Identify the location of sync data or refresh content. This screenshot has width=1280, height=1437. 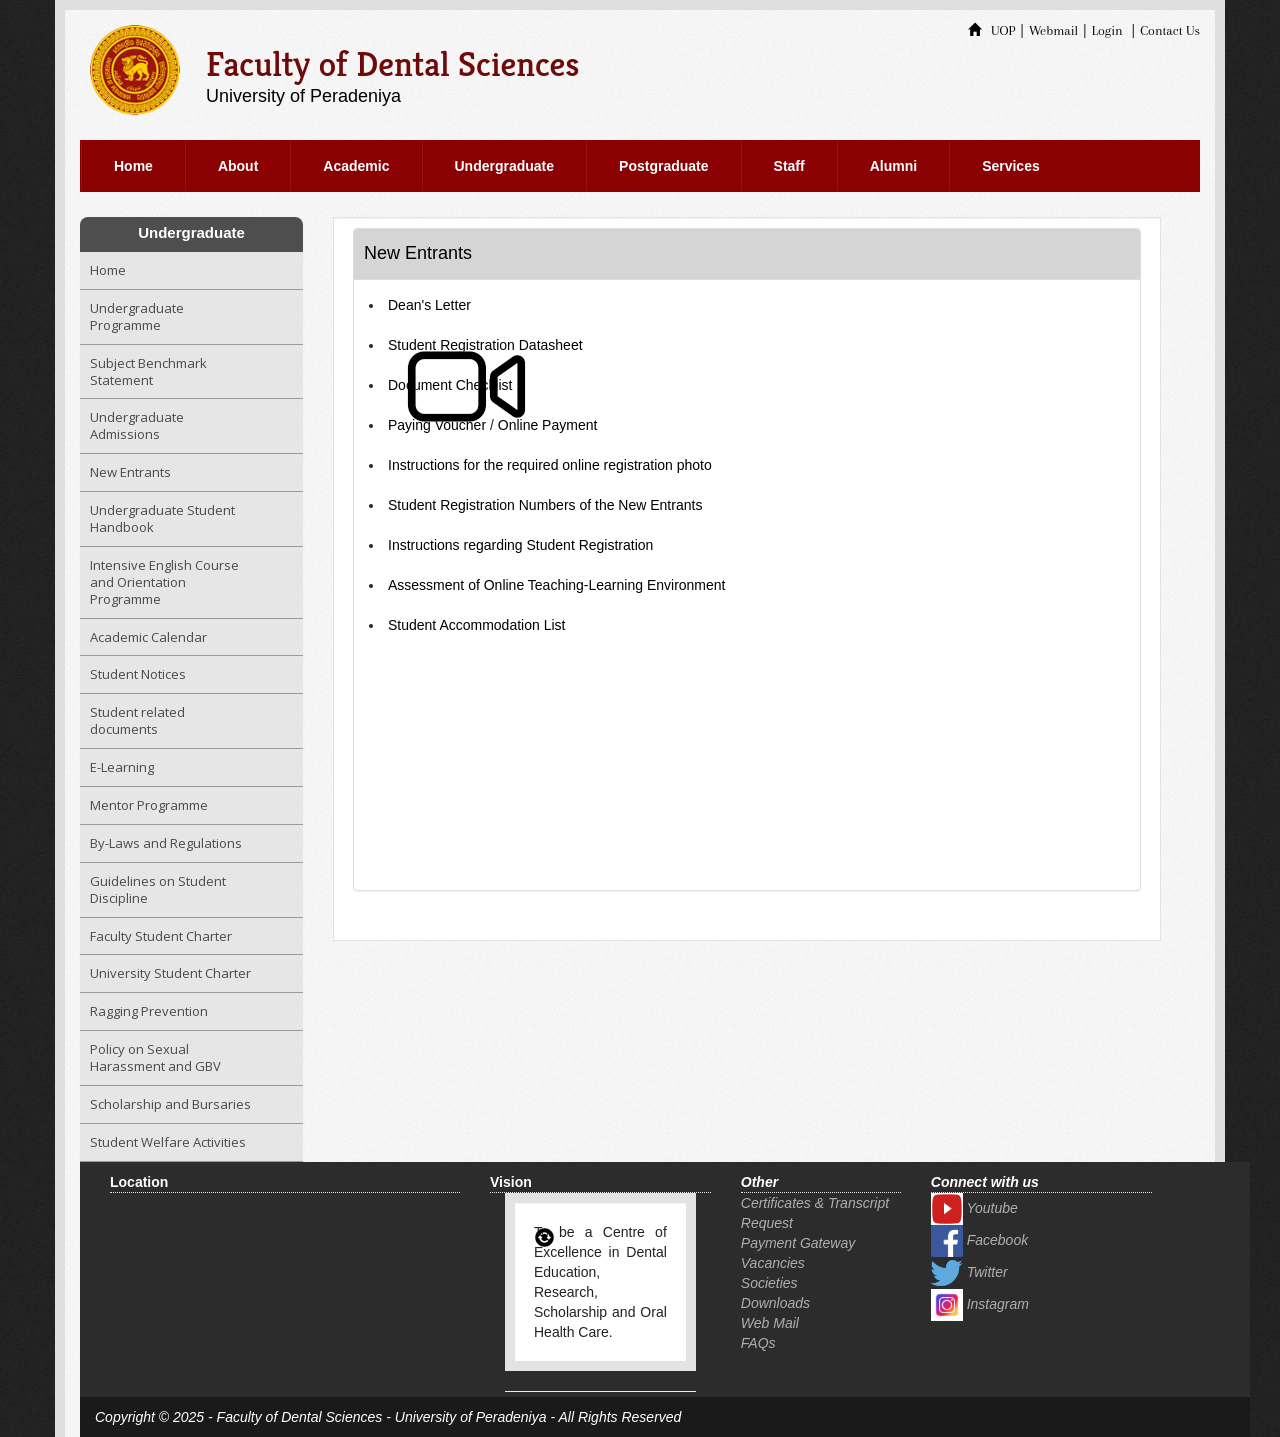
(544, 1237).